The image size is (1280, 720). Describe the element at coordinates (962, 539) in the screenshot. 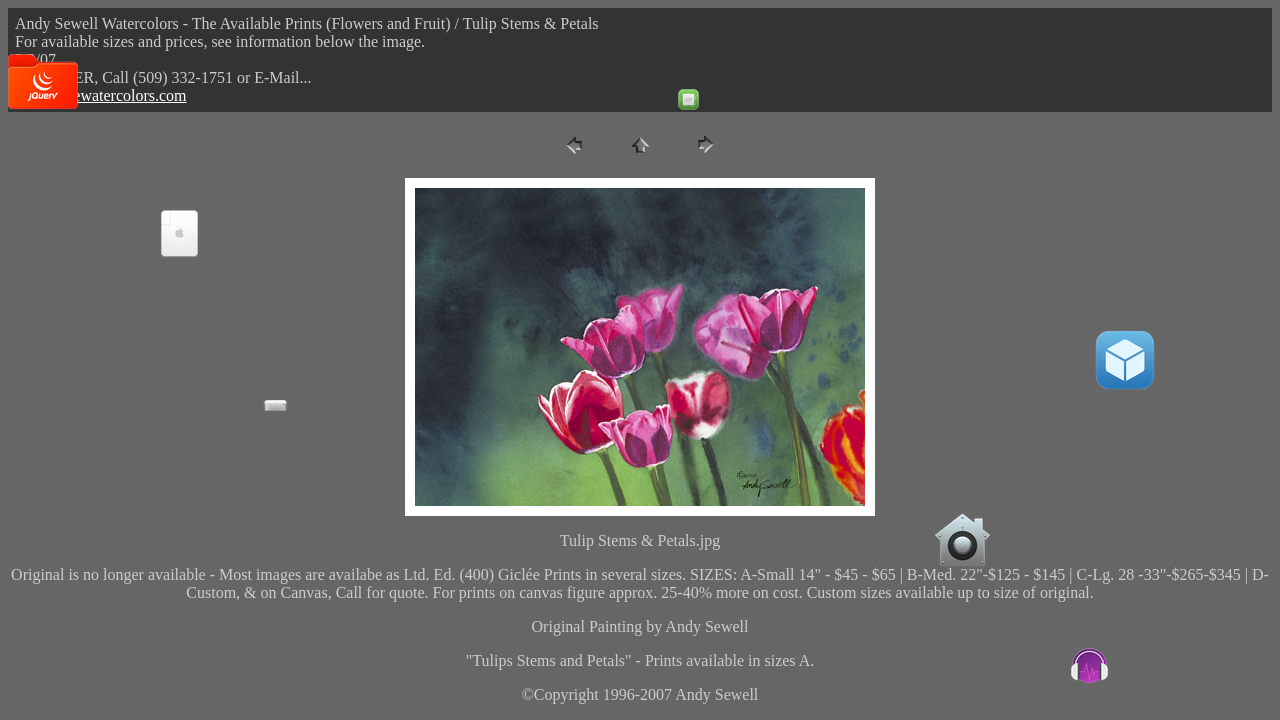

I see `access FileVault disk encryption settings` at that location.